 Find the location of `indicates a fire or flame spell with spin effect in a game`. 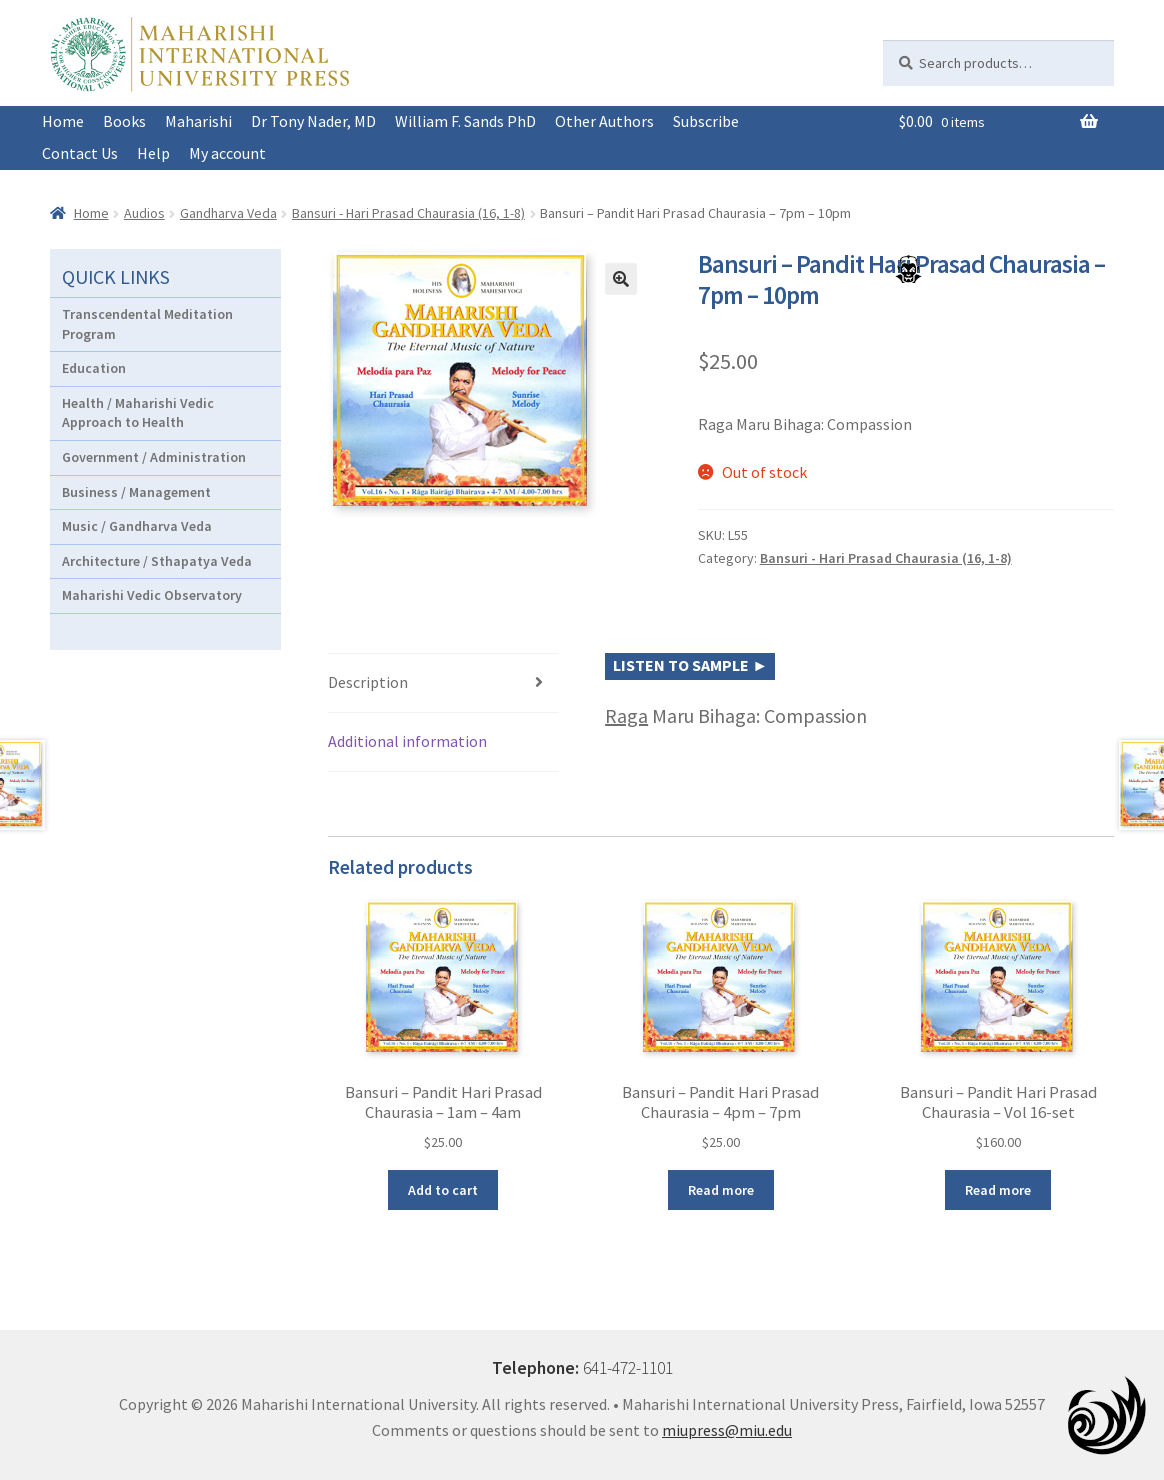

indicates a fire or flame spell with spin effect in a game is located at coordinates (1107, 1415).